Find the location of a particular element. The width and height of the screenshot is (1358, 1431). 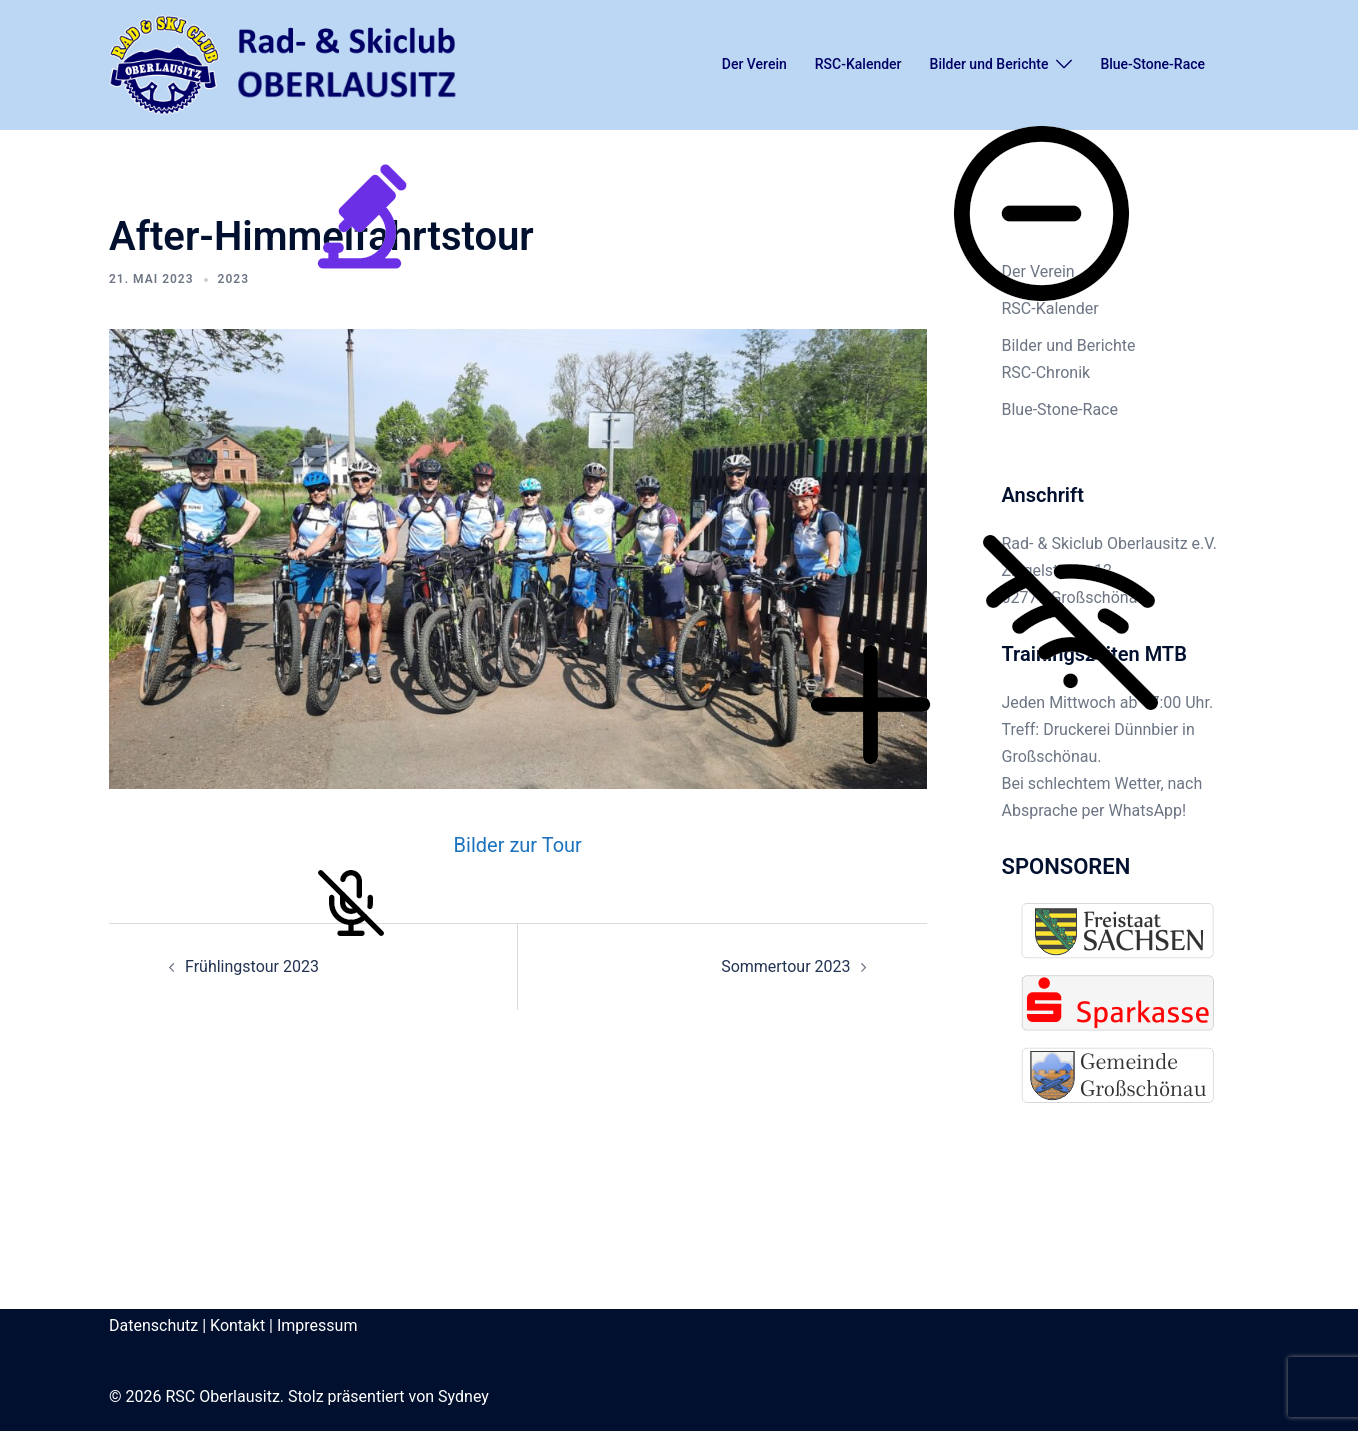

mute your microphone is located at coordinates (351, 903).